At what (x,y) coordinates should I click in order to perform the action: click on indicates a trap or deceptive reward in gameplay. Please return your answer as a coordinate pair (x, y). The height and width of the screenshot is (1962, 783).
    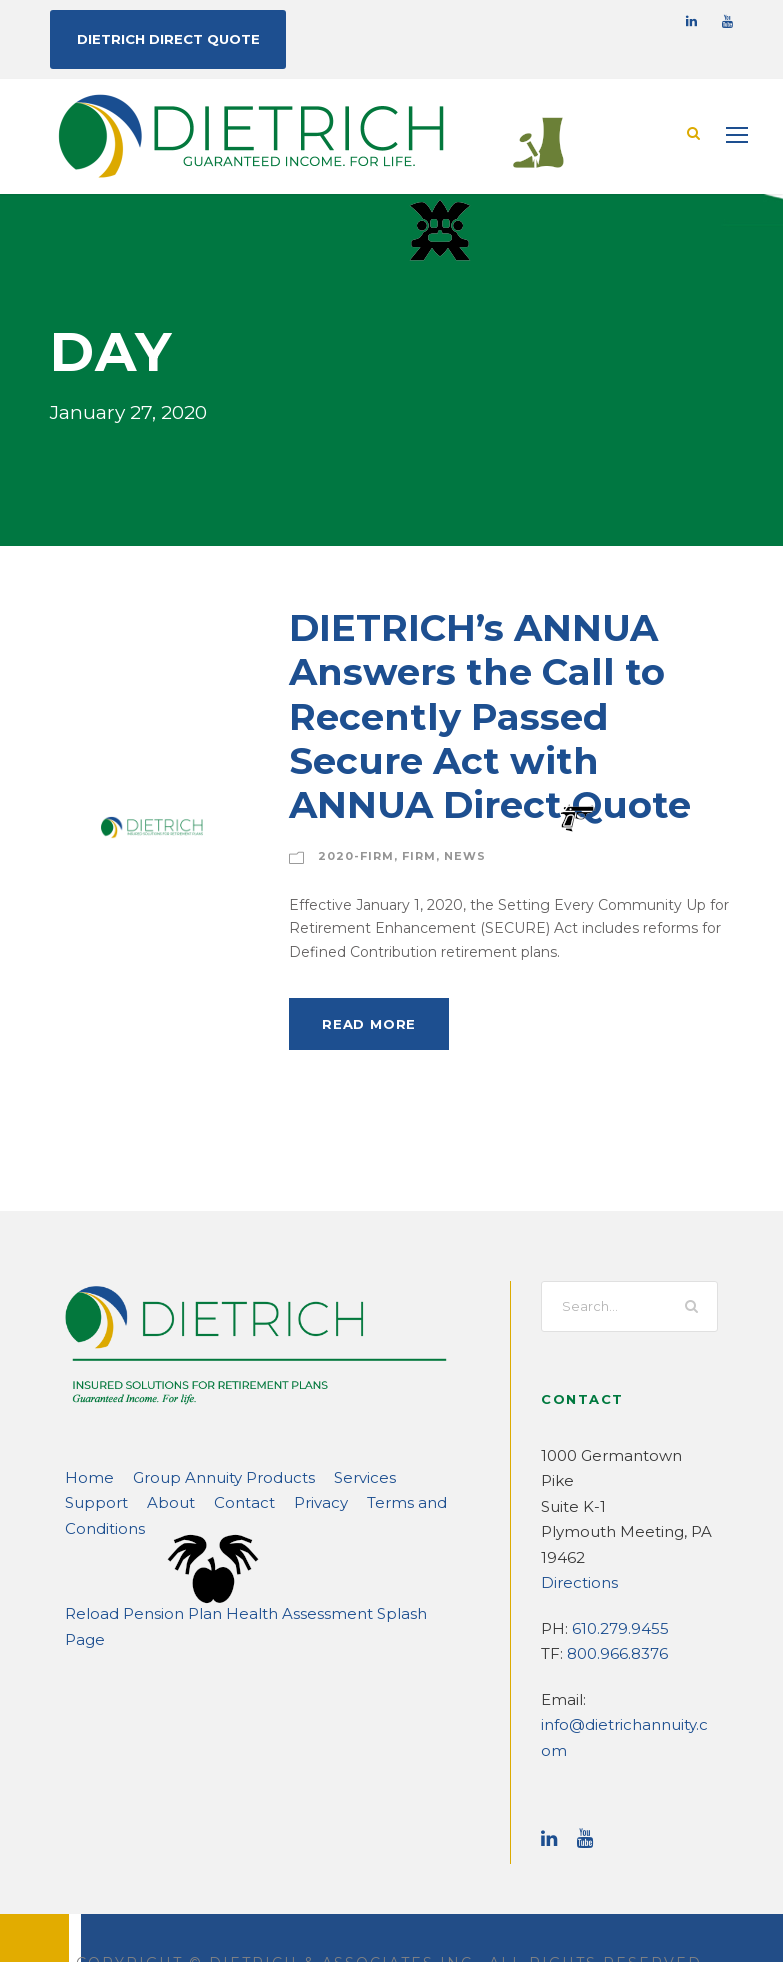
    Looking at the image, I should click on (213, 1565).